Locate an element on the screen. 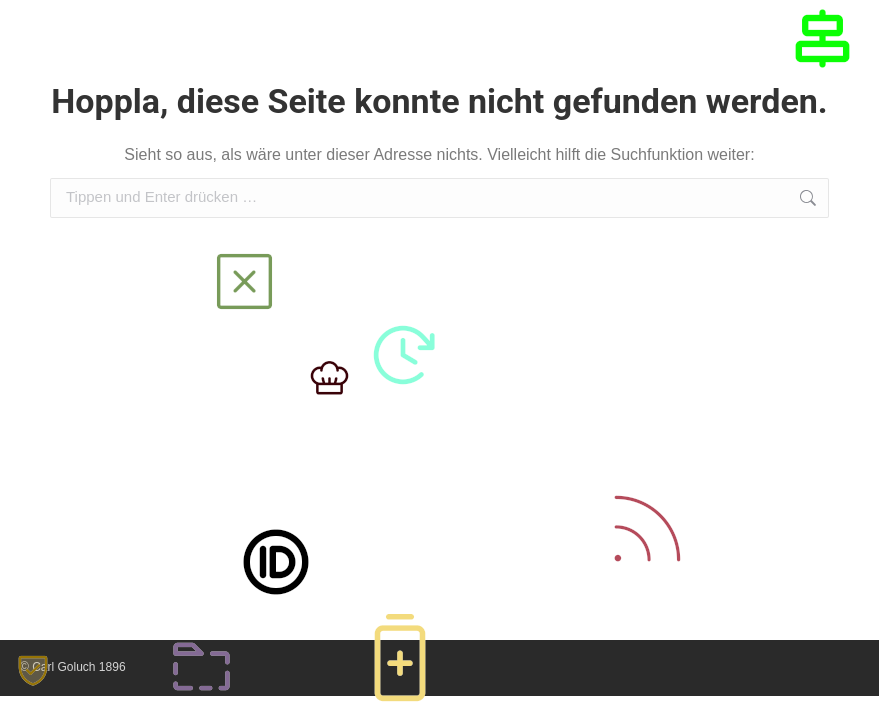  restore to a previous version is located at coordinates (403, 355).